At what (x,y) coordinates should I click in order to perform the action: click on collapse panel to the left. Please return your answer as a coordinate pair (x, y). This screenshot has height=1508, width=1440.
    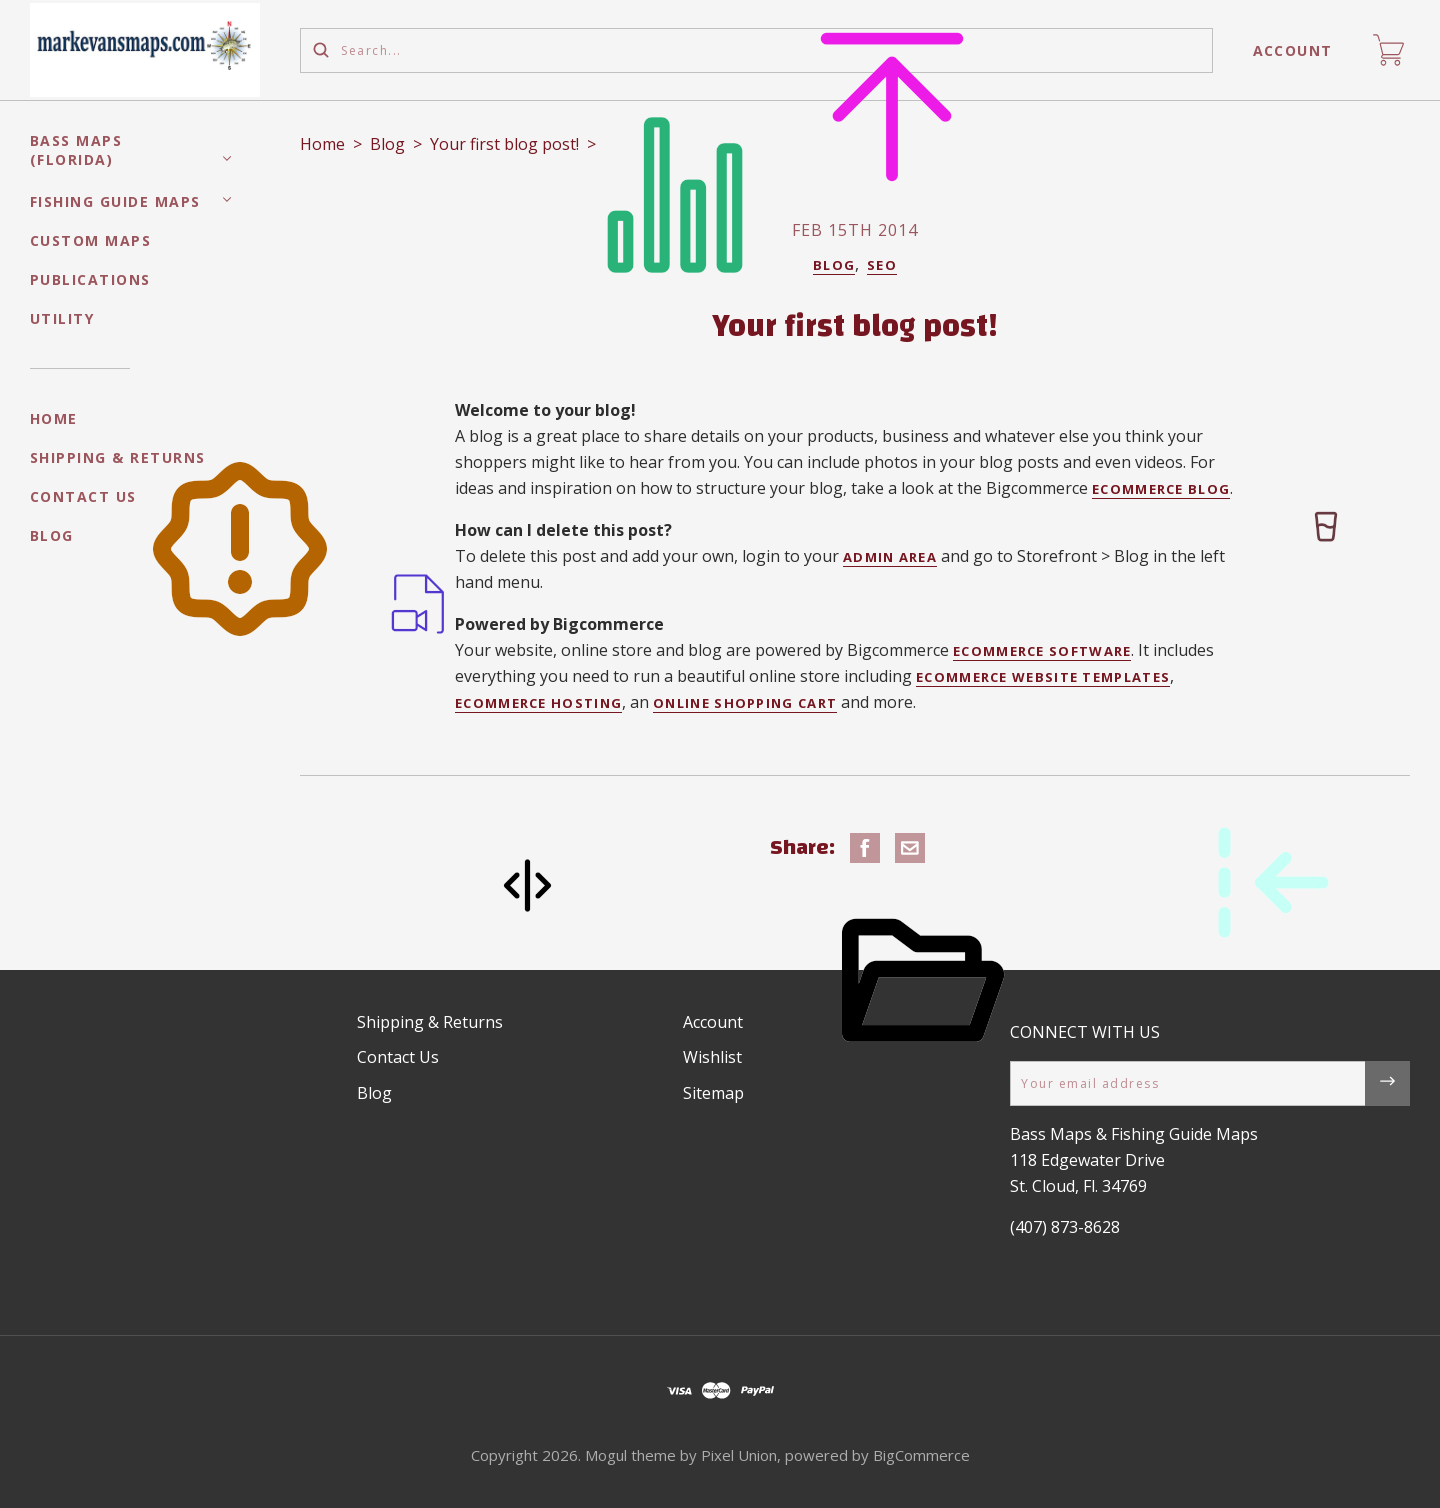
    Looking at the image, I should click on (1273, 882).